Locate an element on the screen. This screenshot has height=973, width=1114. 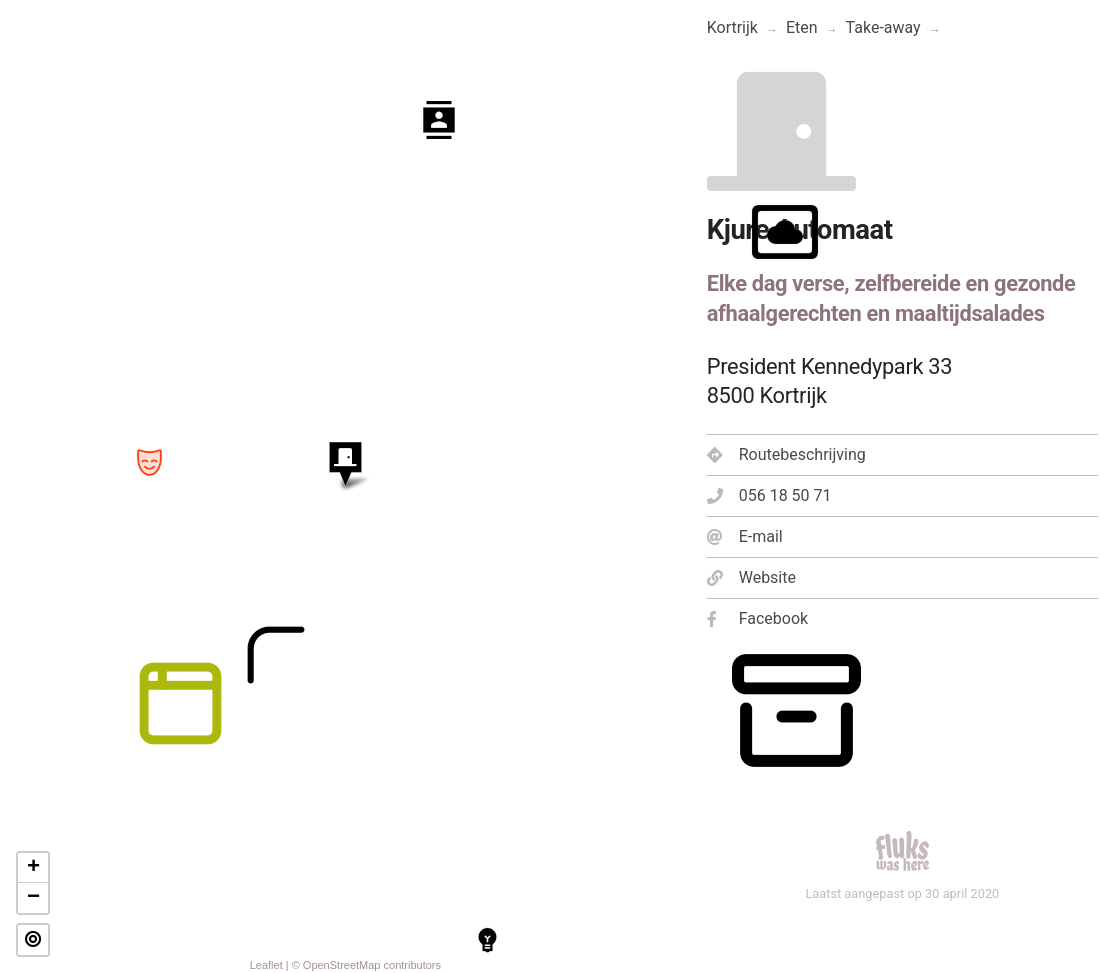
open web browser is located at coordinates (180, 703).